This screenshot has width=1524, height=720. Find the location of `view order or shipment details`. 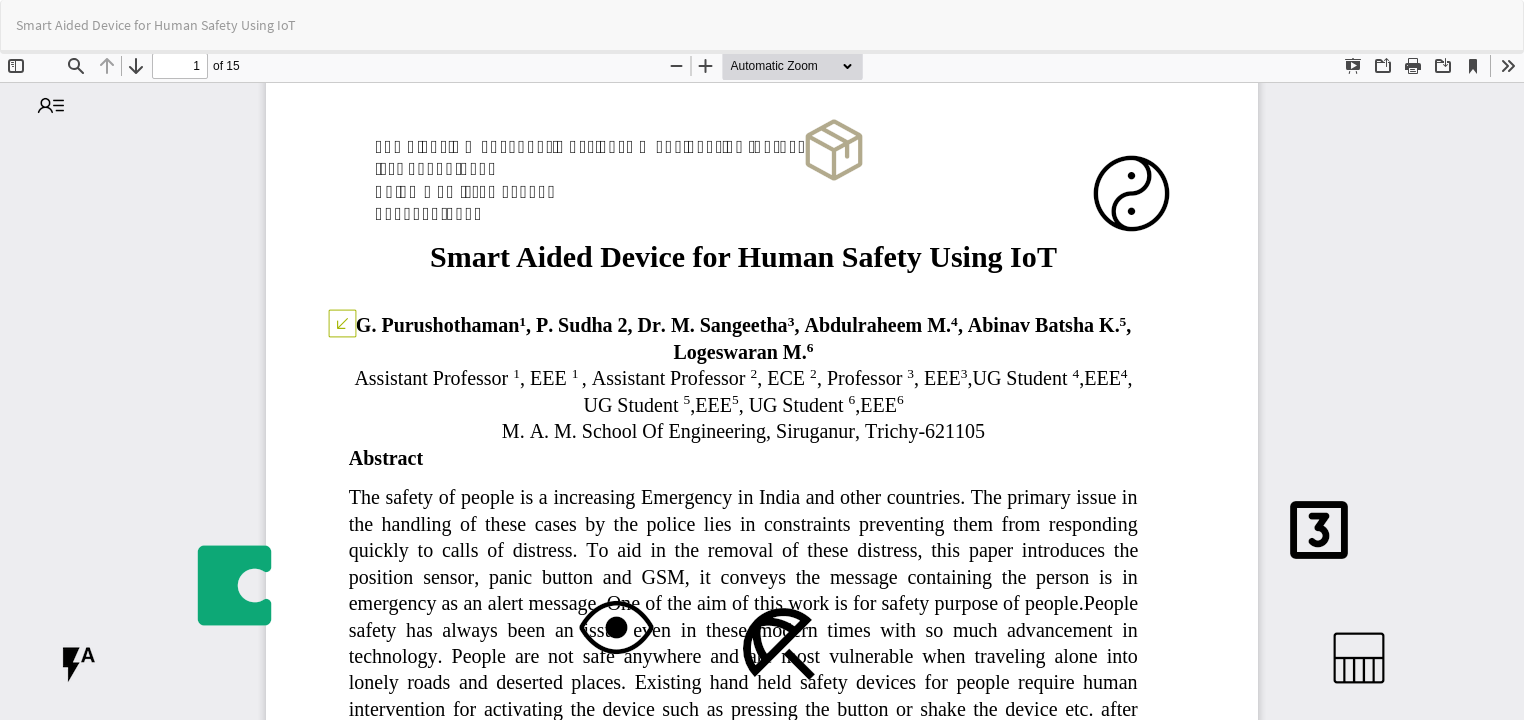

view order or shipment details is located at coordinates (834, 150).